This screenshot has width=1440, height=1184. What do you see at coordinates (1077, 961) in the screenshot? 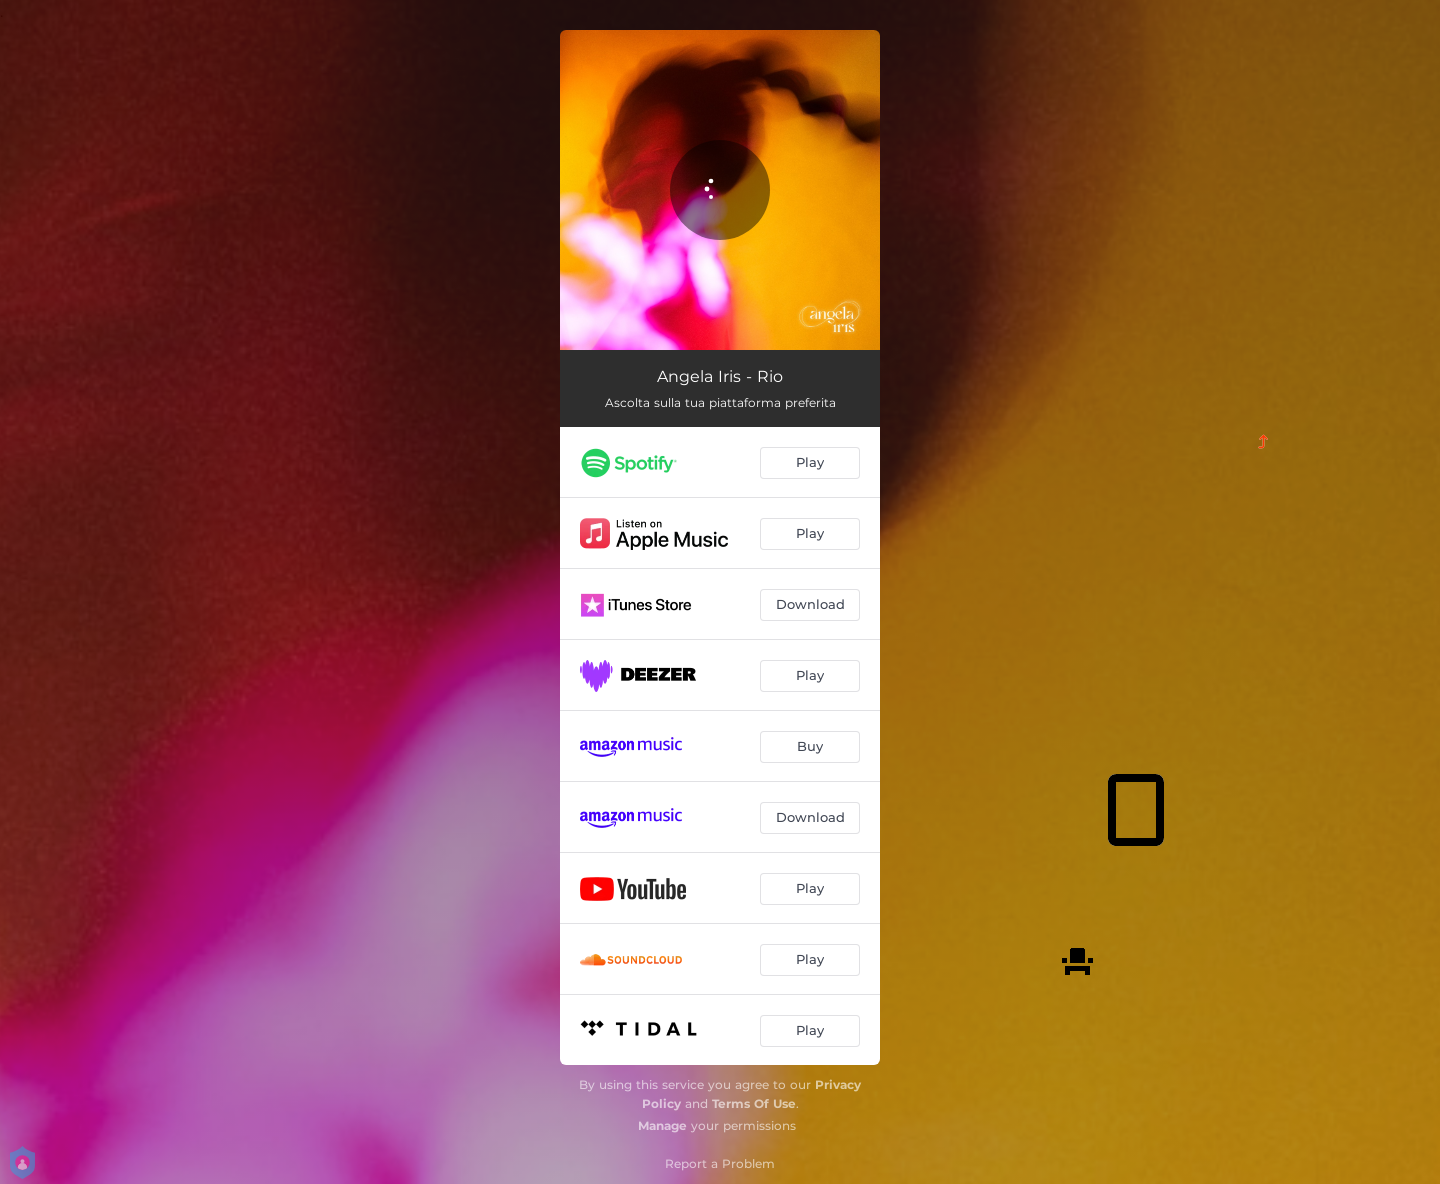
I see `view or select your seat assignment` at bounding box center [1077, 961].